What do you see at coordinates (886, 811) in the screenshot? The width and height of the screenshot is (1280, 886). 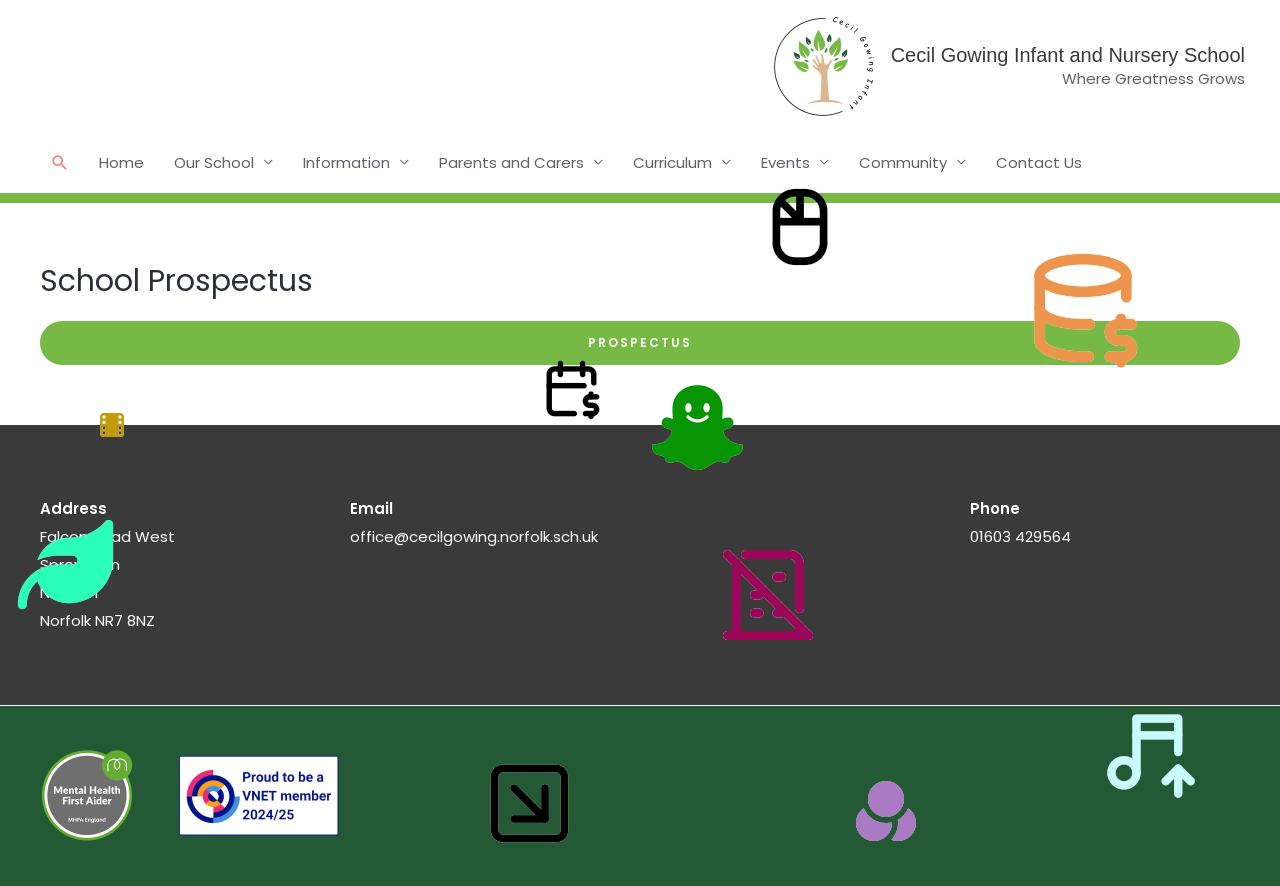 I see `apply filters to refine results` at bounding box center [886, 811].